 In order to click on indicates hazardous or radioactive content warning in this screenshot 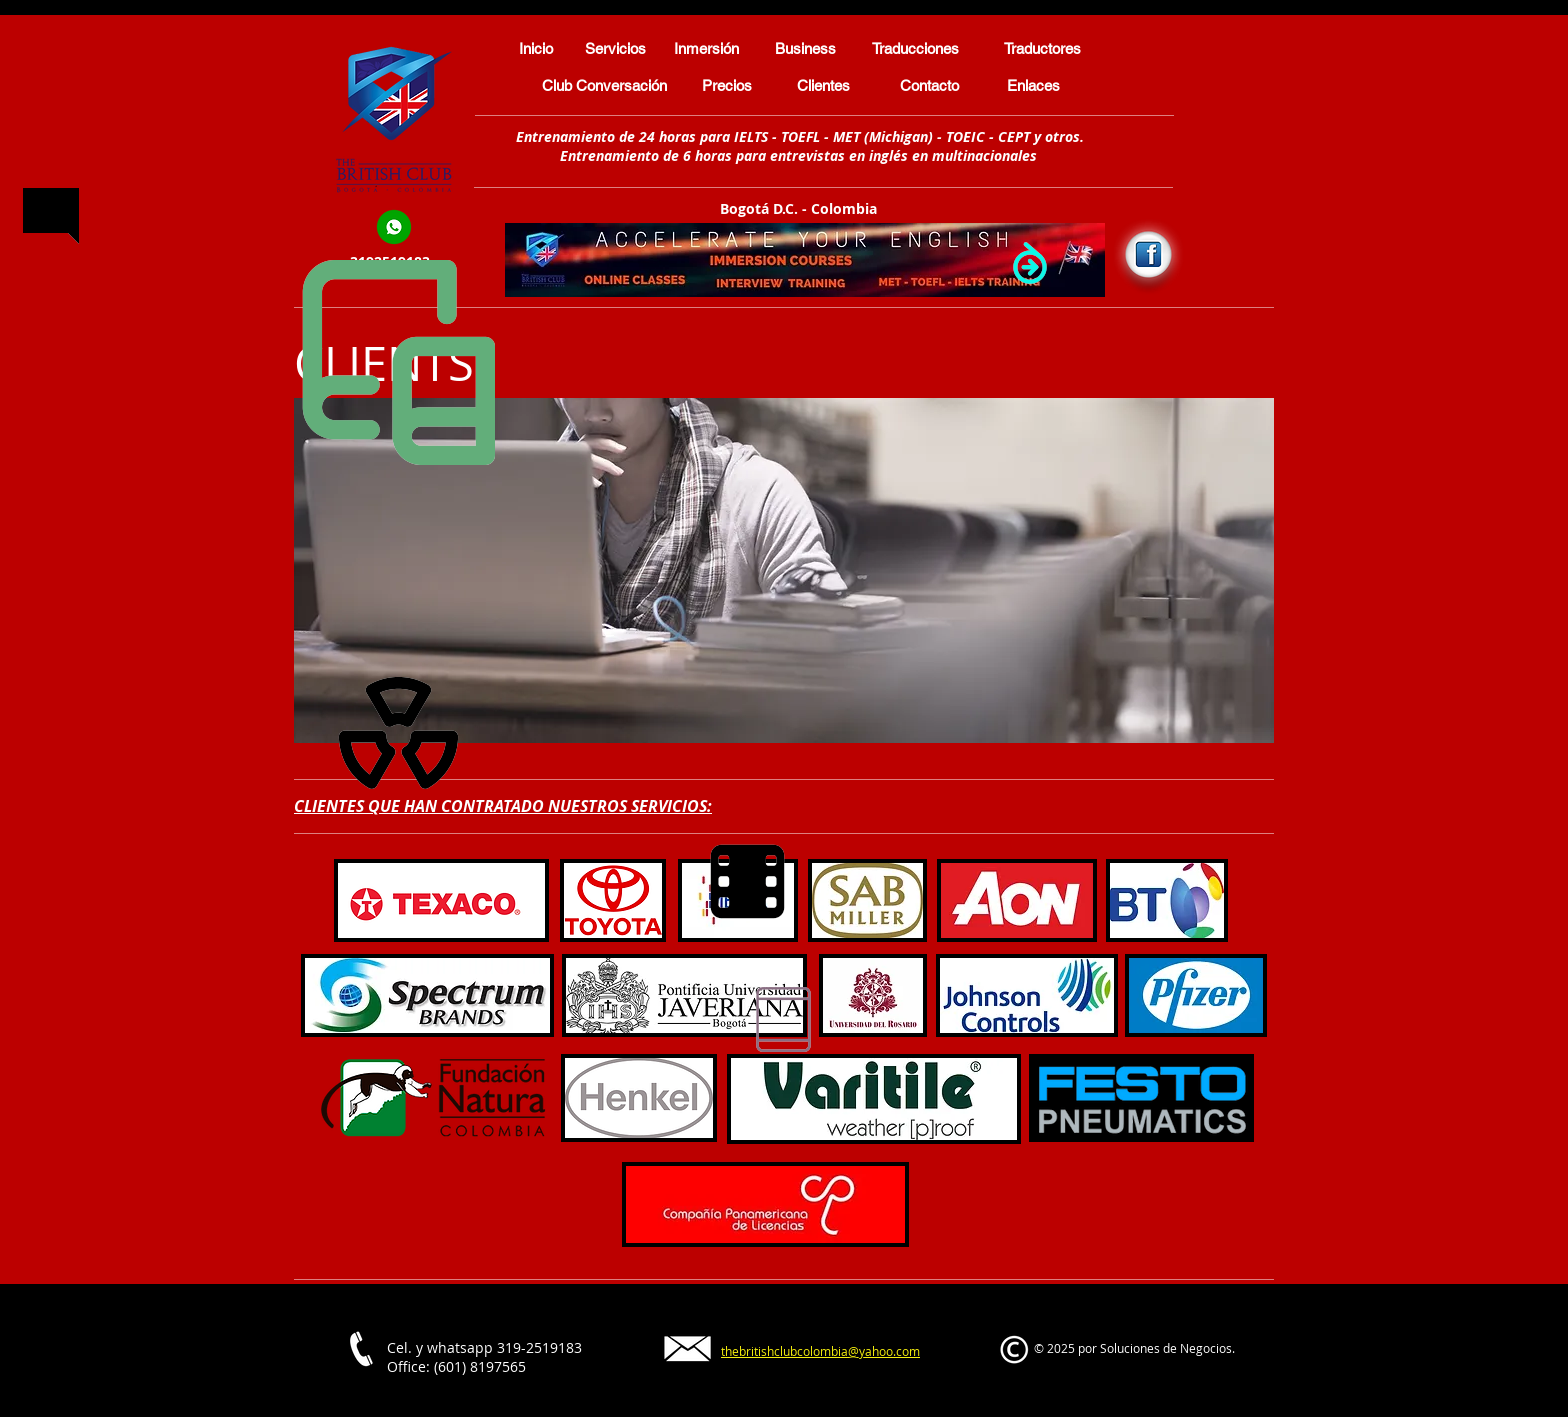, I will do `click(398, 736)`.